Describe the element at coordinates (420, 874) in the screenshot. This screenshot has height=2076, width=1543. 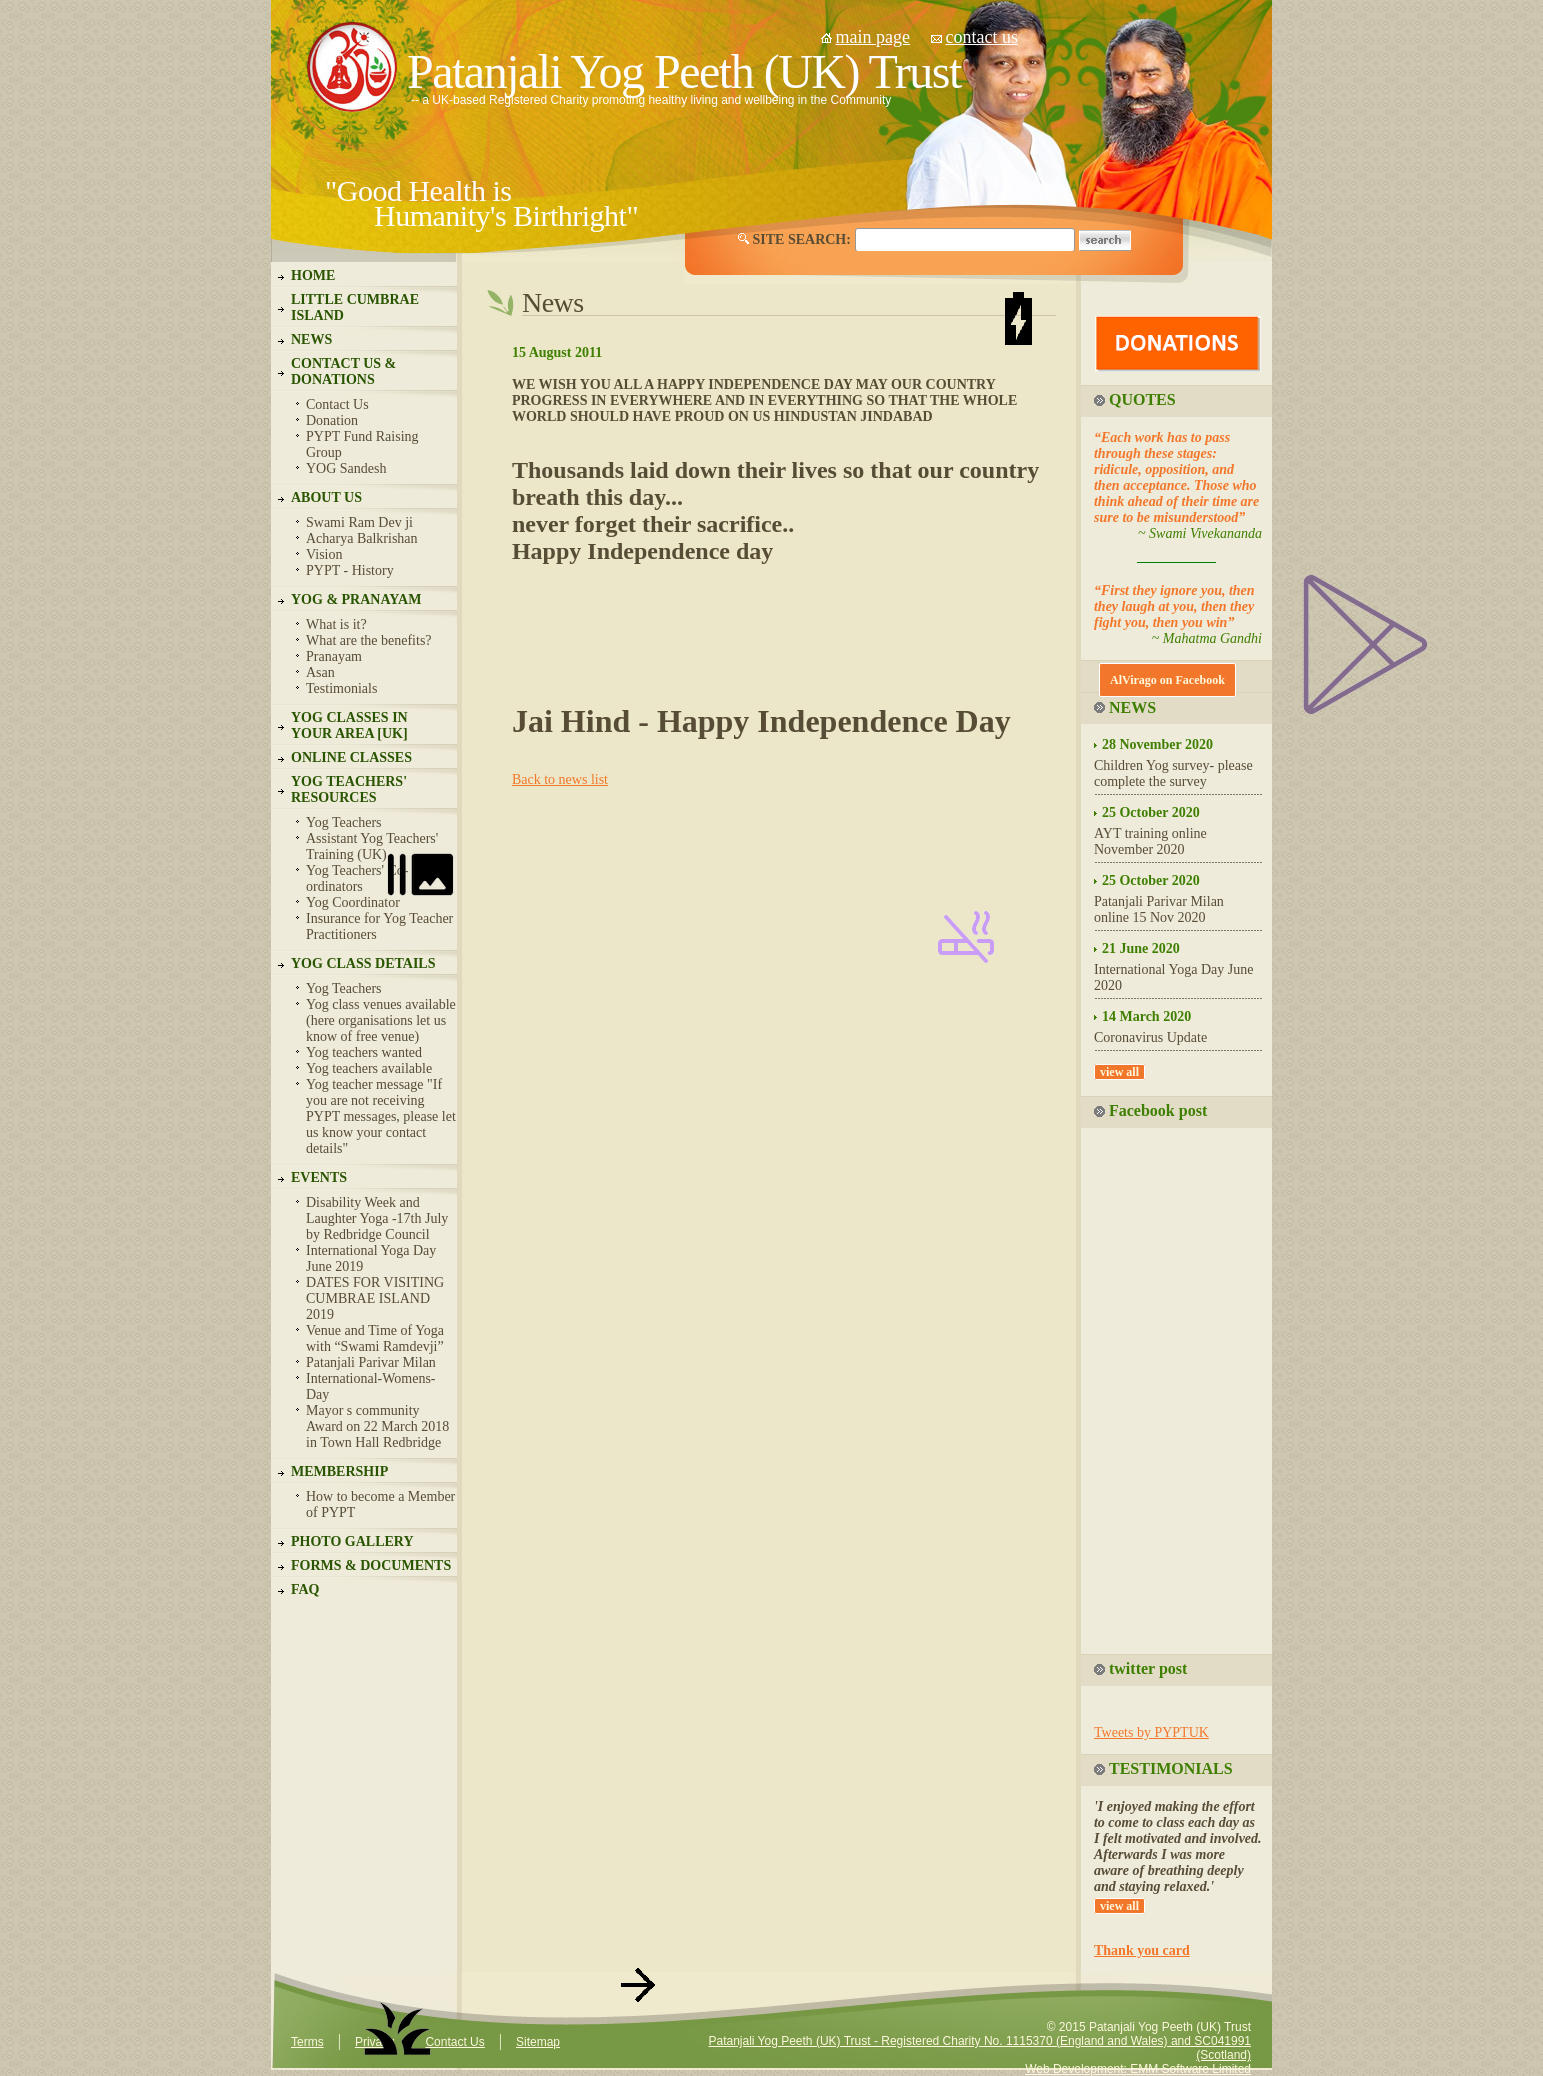
I see `enable burst mode for rapid photo capture` at that location.